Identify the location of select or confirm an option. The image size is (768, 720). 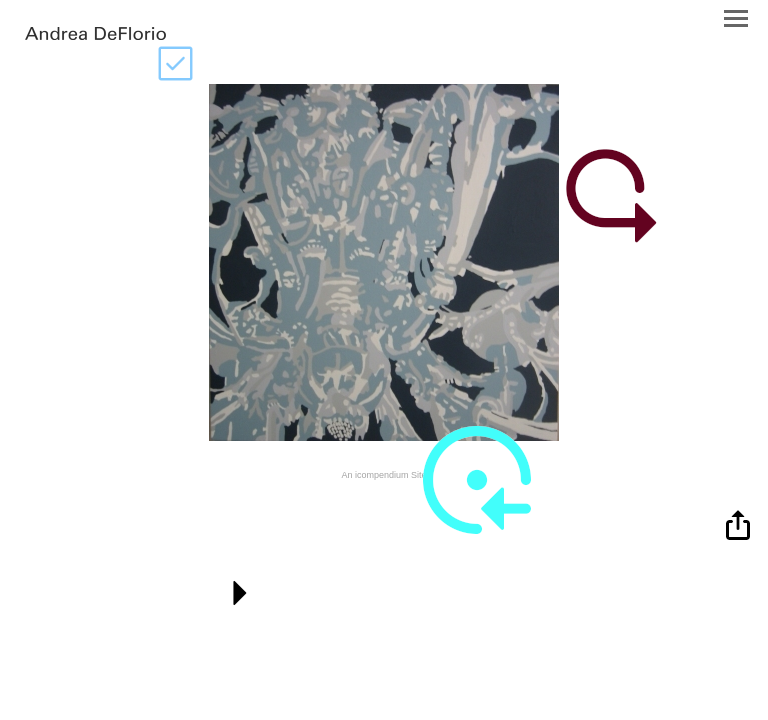
(175, 63).